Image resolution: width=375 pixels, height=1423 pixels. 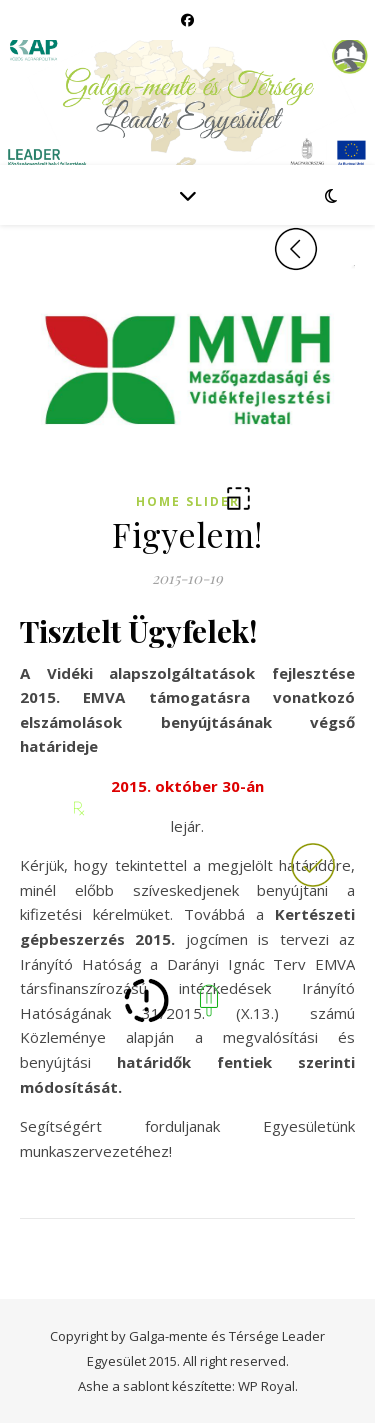 I want to click on view prescription details, so click(x=78, y=808).